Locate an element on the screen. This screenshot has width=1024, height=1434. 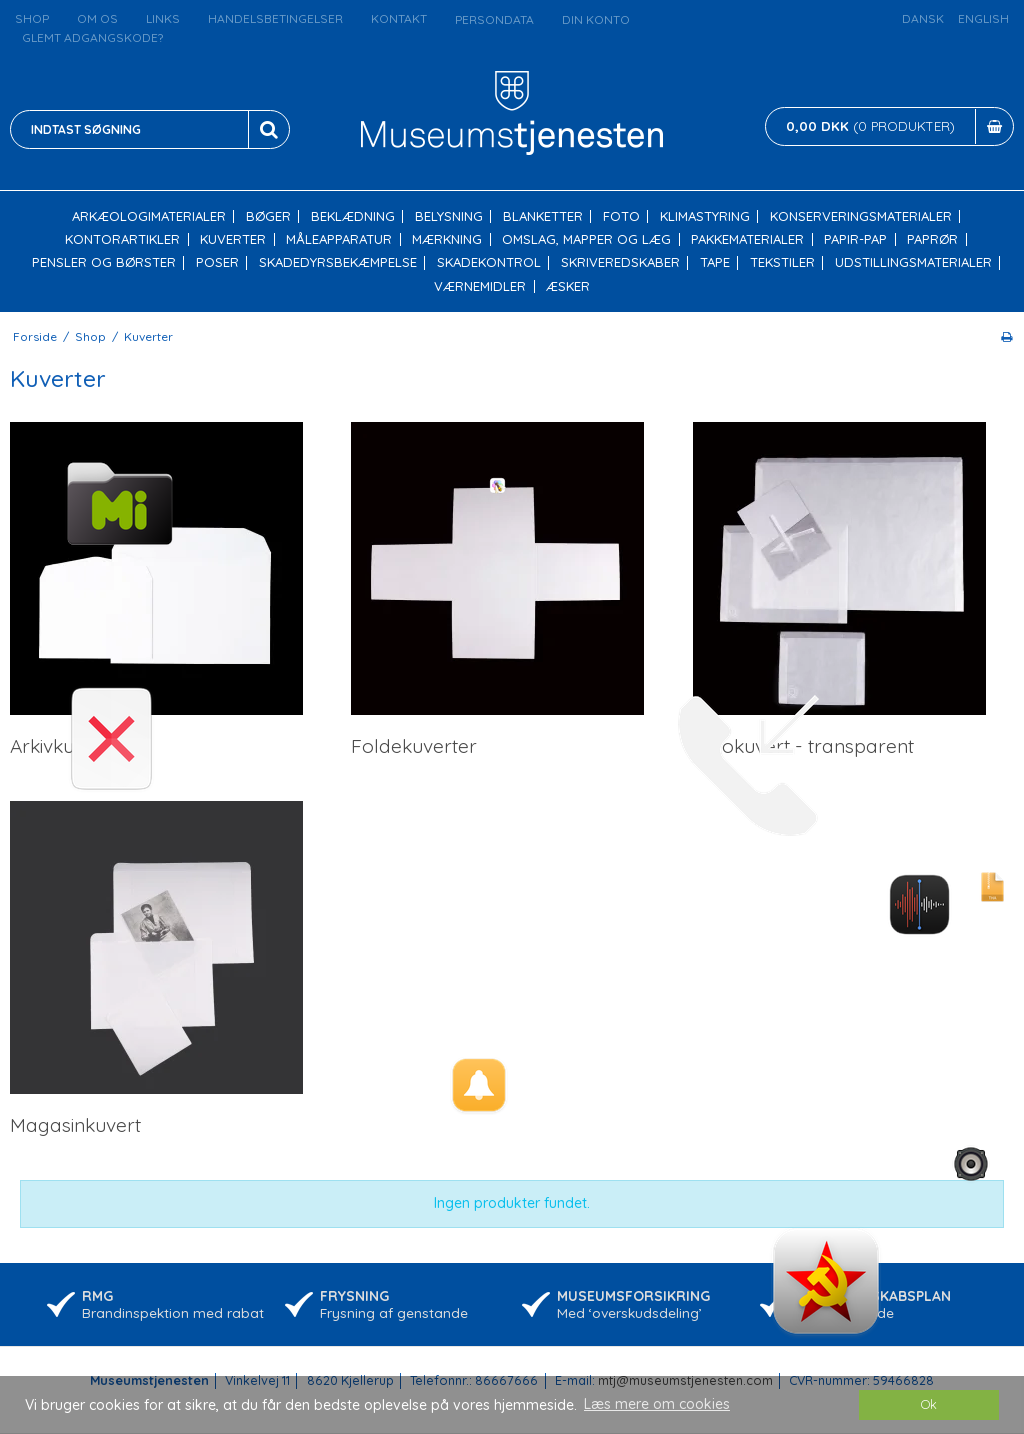
open notification preferences is located at coordinates (479, 1086).